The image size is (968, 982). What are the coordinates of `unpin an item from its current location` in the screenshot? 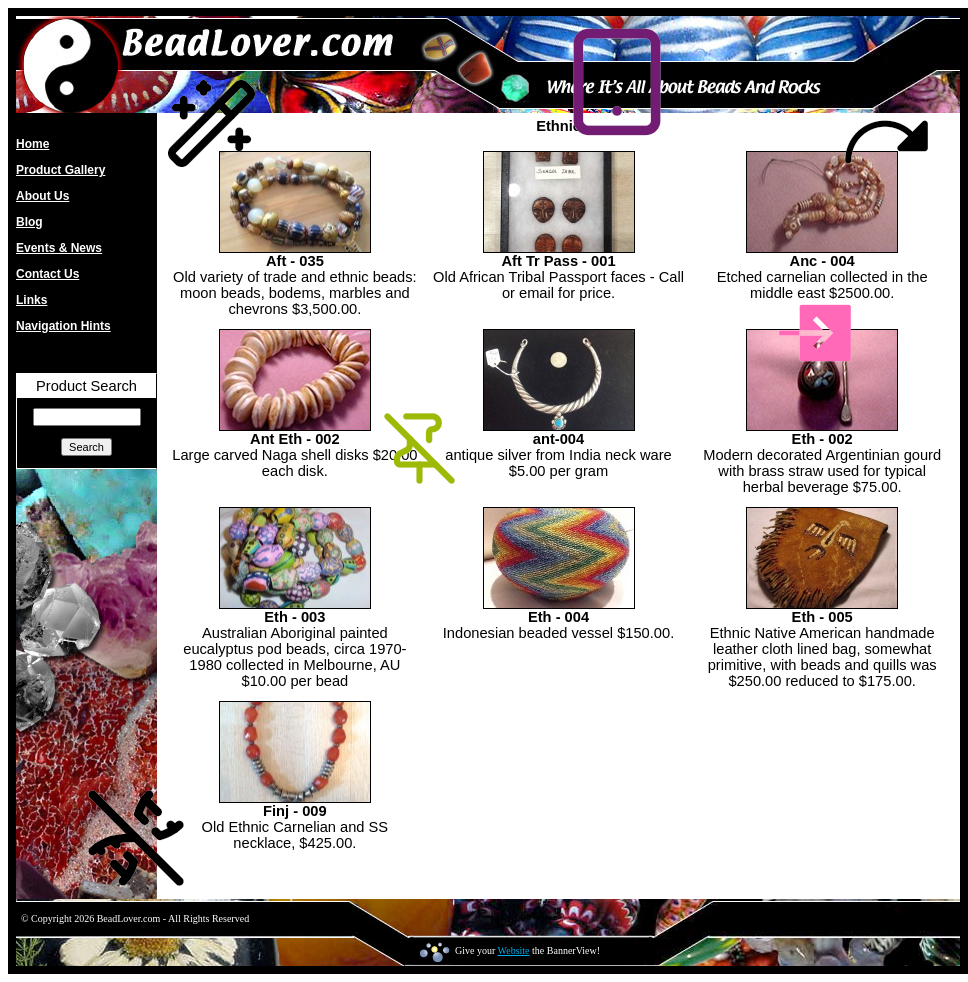 It's located at (419, 448).